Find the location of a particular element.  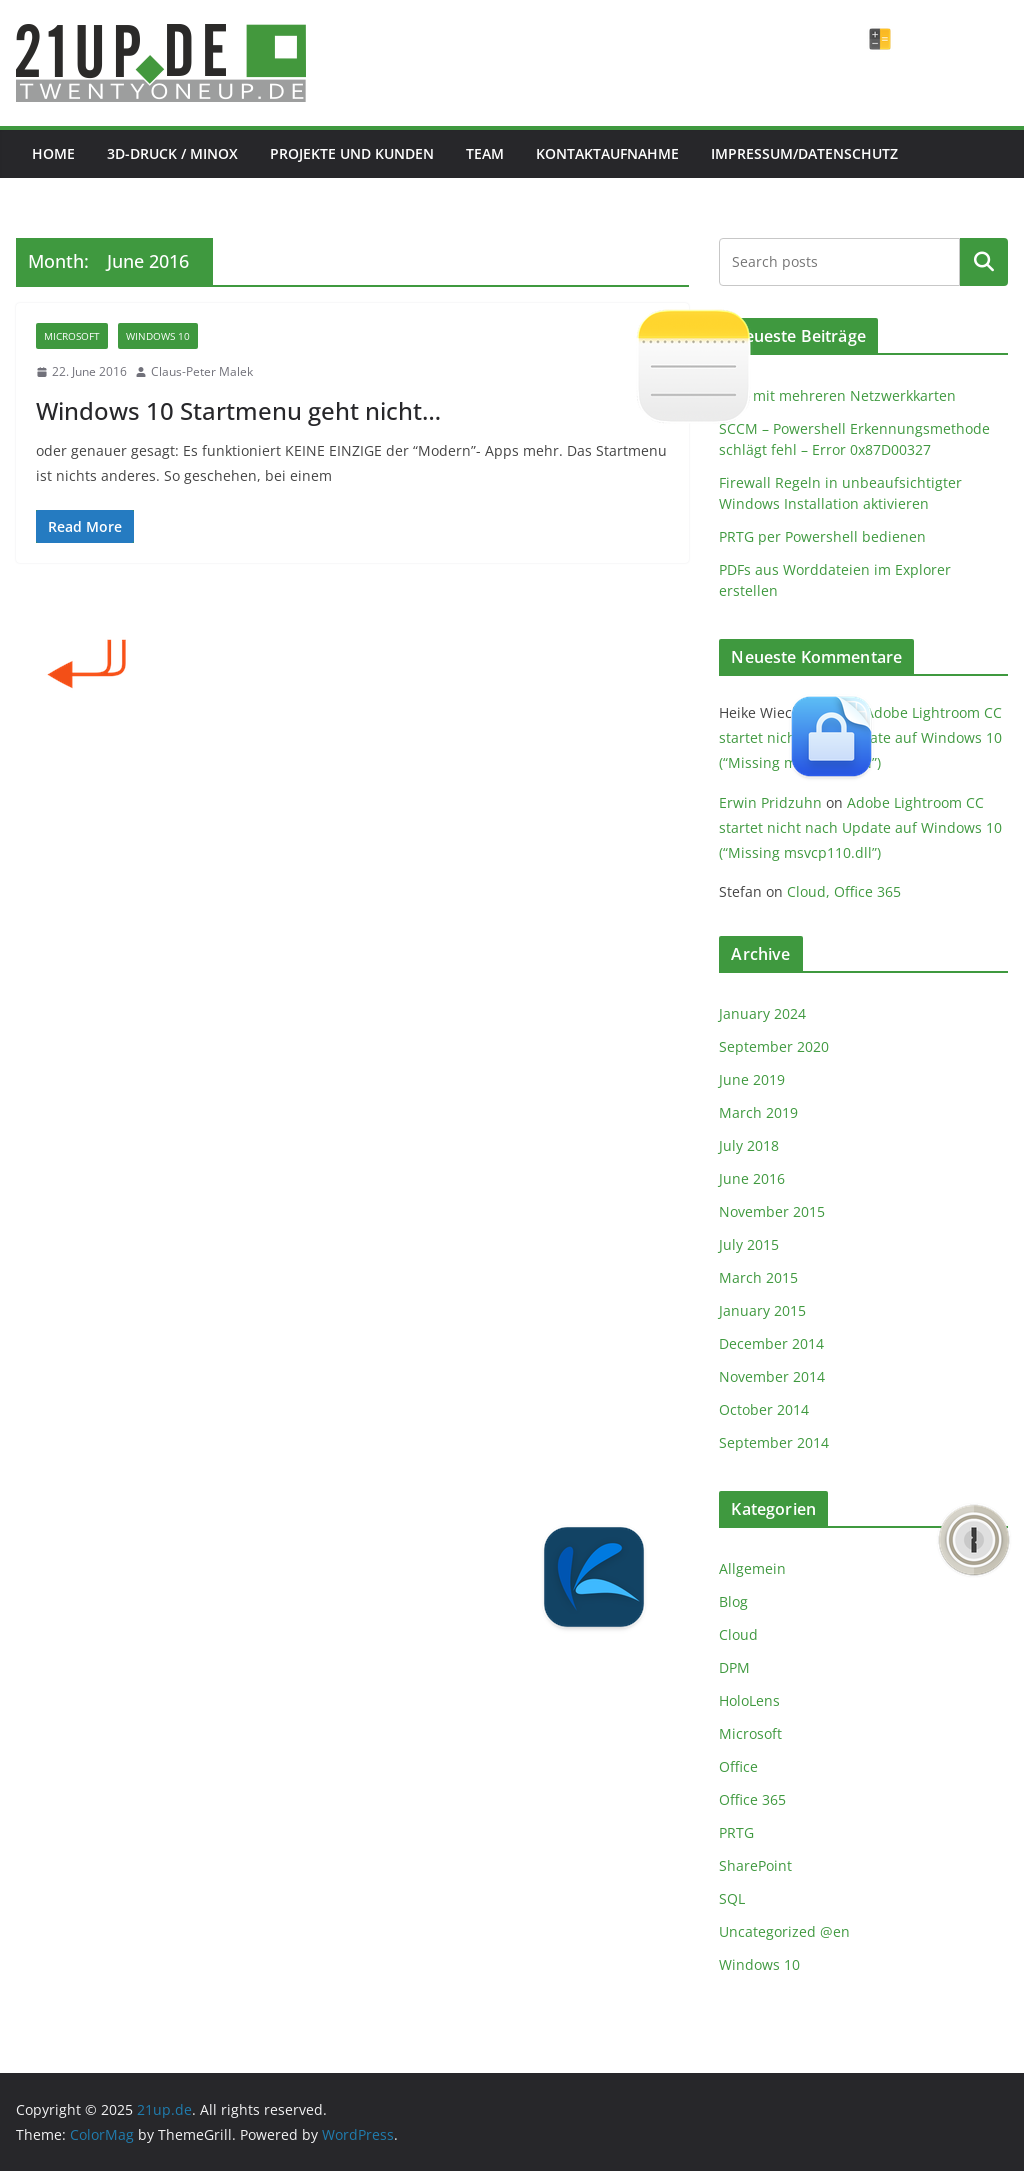

open passwords and keys manager is located at coordinates (974, 1540).